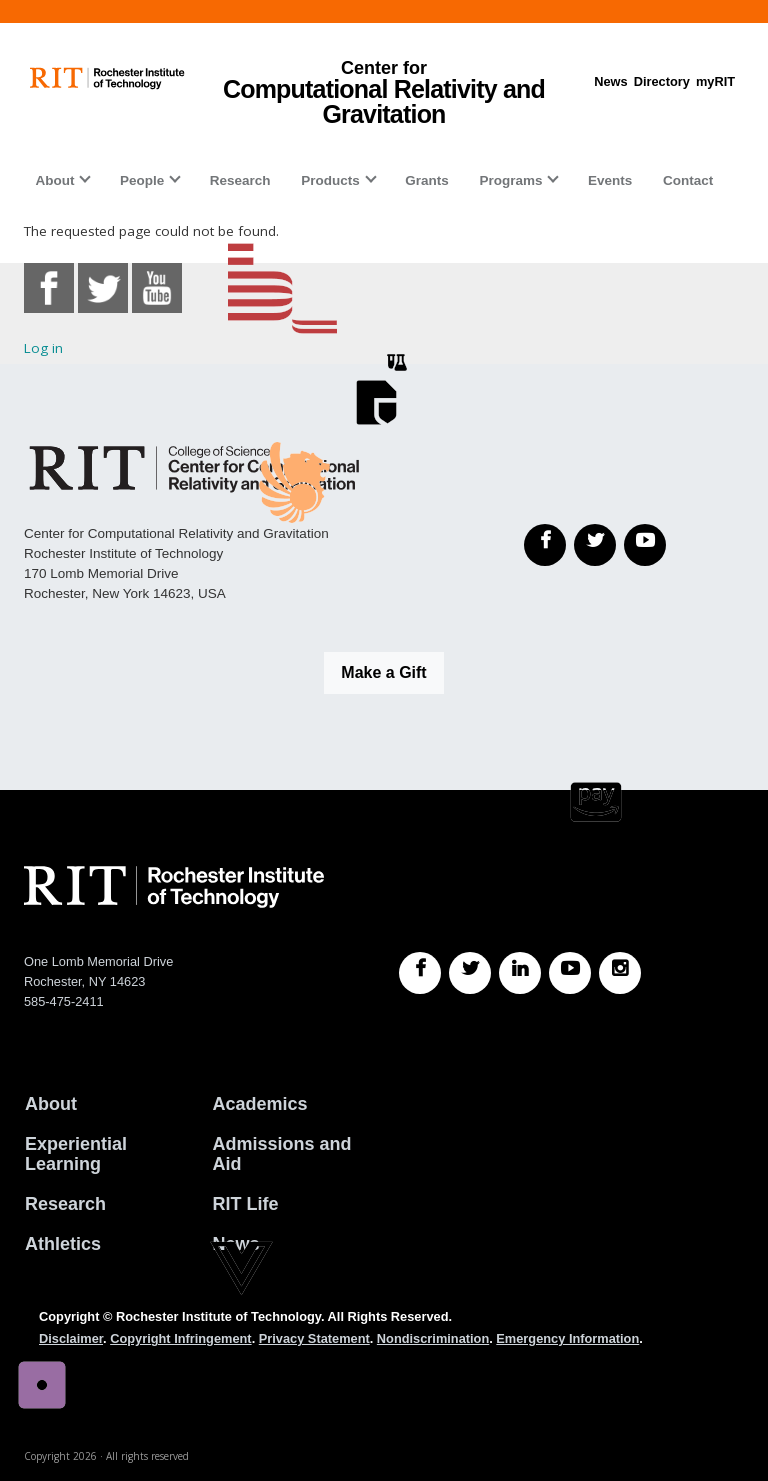  Describe the element at coordinates (376, 402) in the screenshot. I see `indicates a protected or secure file` at that location.